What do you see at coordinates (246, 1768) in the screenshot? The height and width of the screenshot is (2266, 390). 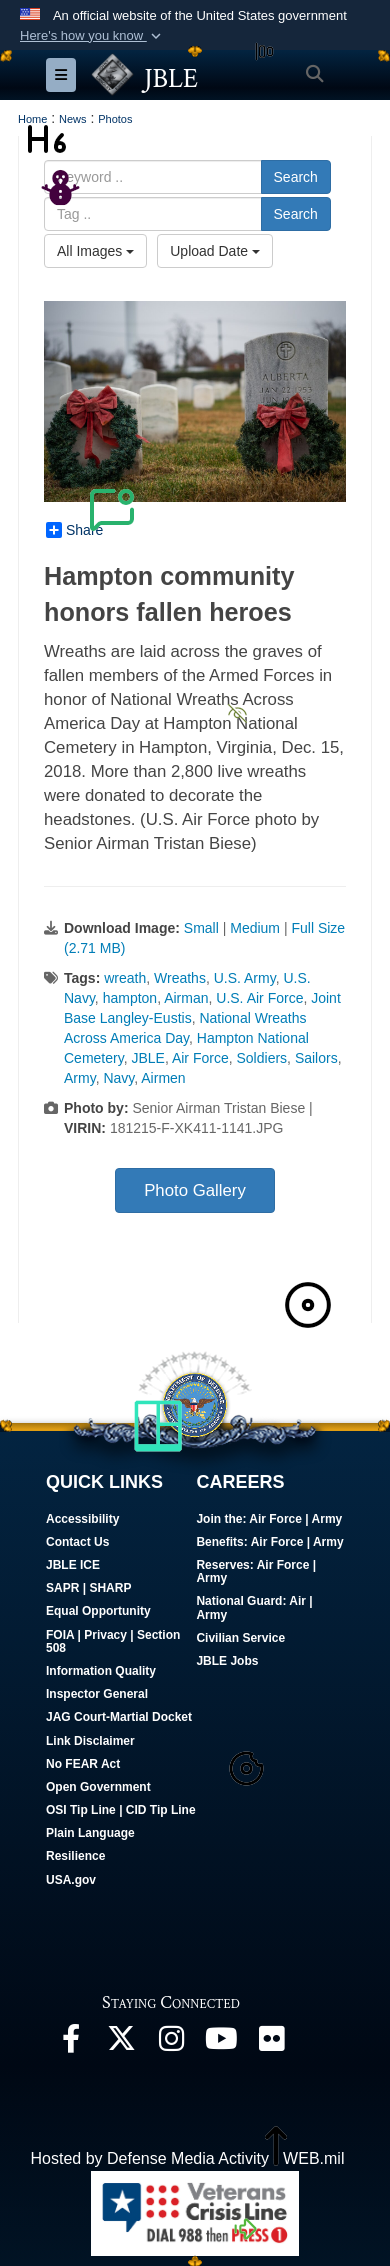 I see `access food or bakery category` at bounding box center [246, 1768].